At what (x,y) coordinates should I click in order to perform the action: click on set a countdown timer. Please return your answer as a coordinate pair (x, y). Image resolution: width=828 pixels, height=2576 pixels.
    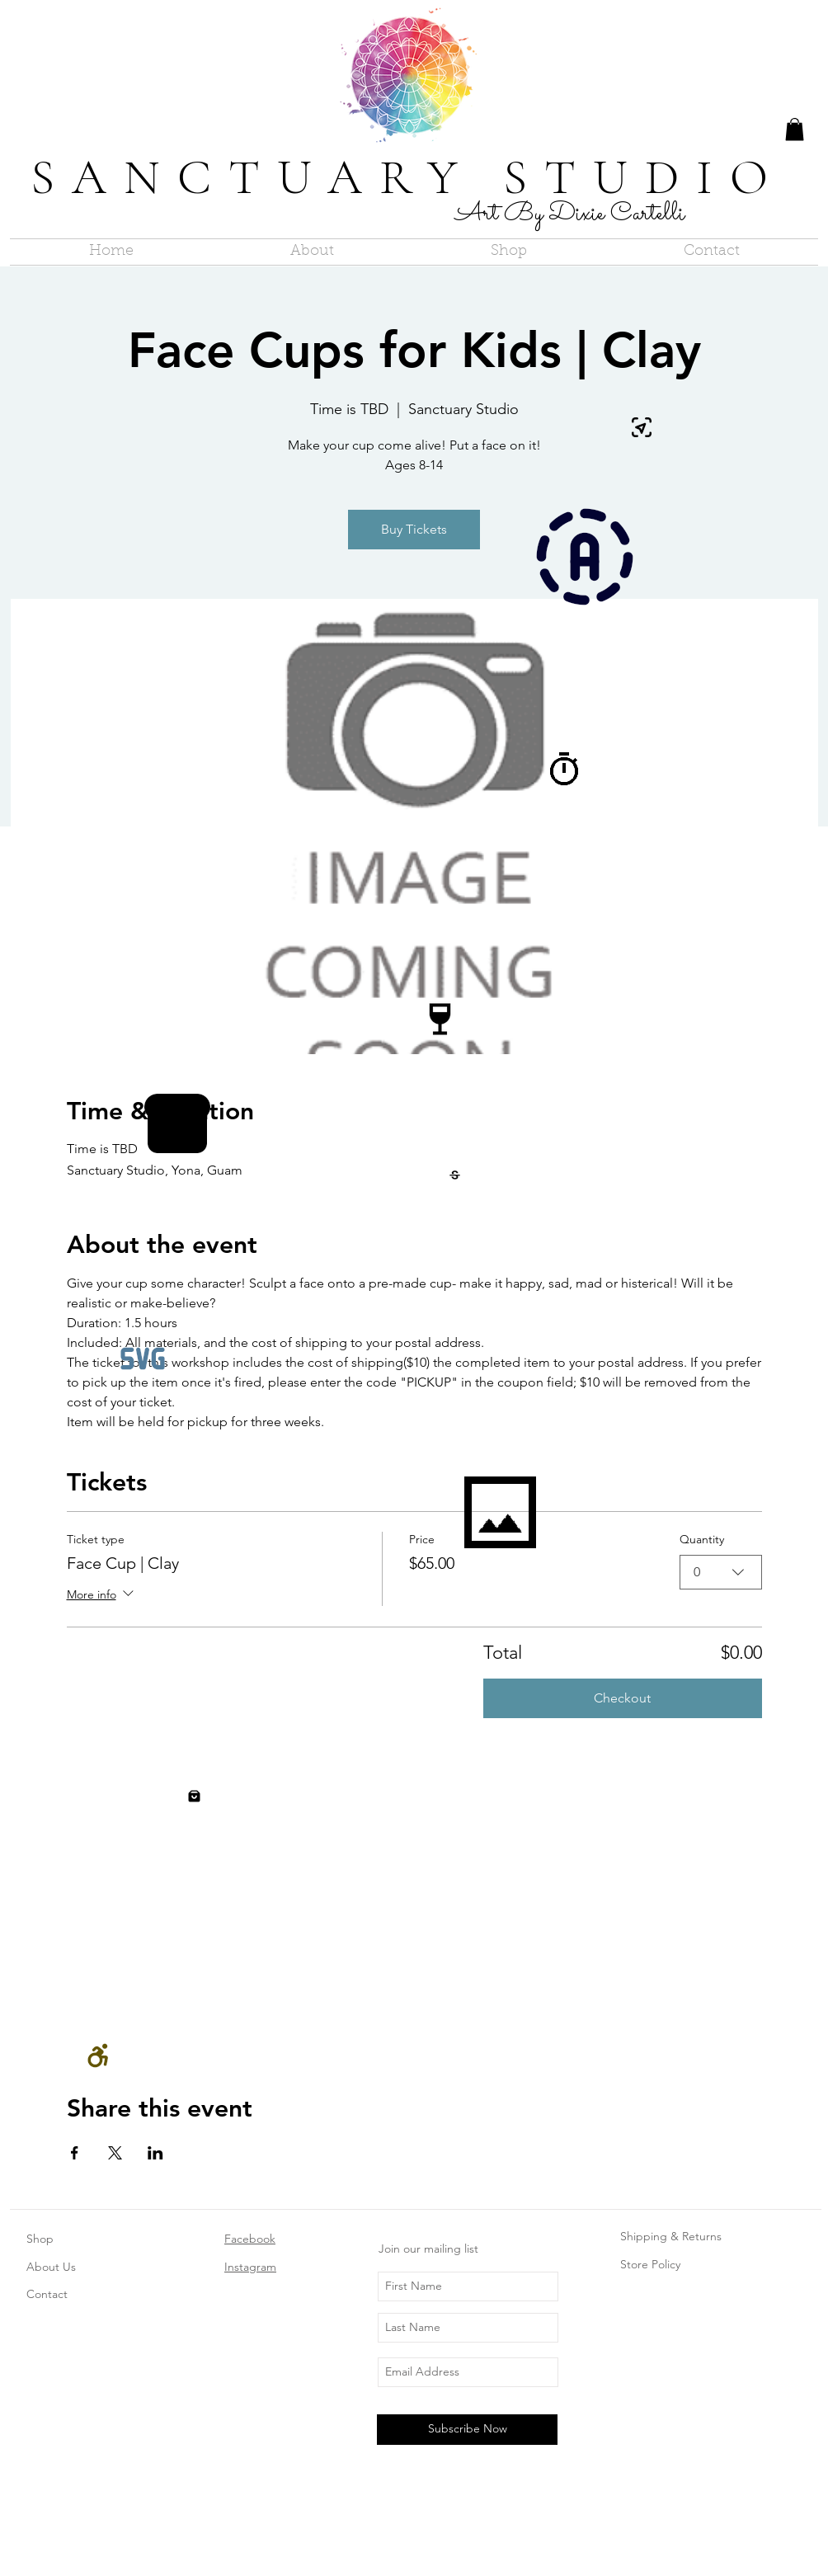
    Looking at the image, I should click on (564, 770).